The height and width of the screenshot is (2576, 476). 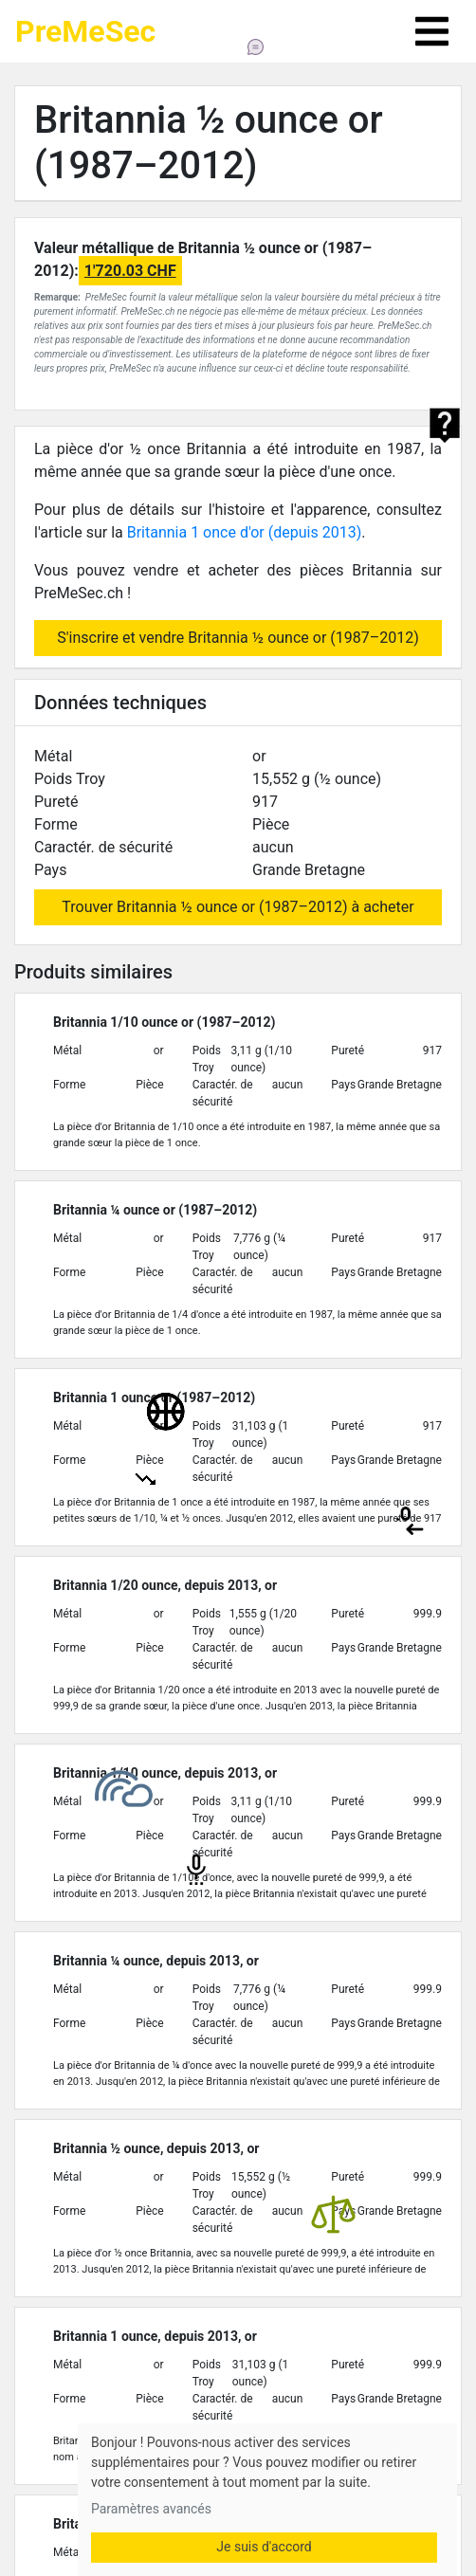 What do you see at coordinates (196, 1869) in the screenshot?
I see `access voice input settings` at bounding box center [196, 1869].